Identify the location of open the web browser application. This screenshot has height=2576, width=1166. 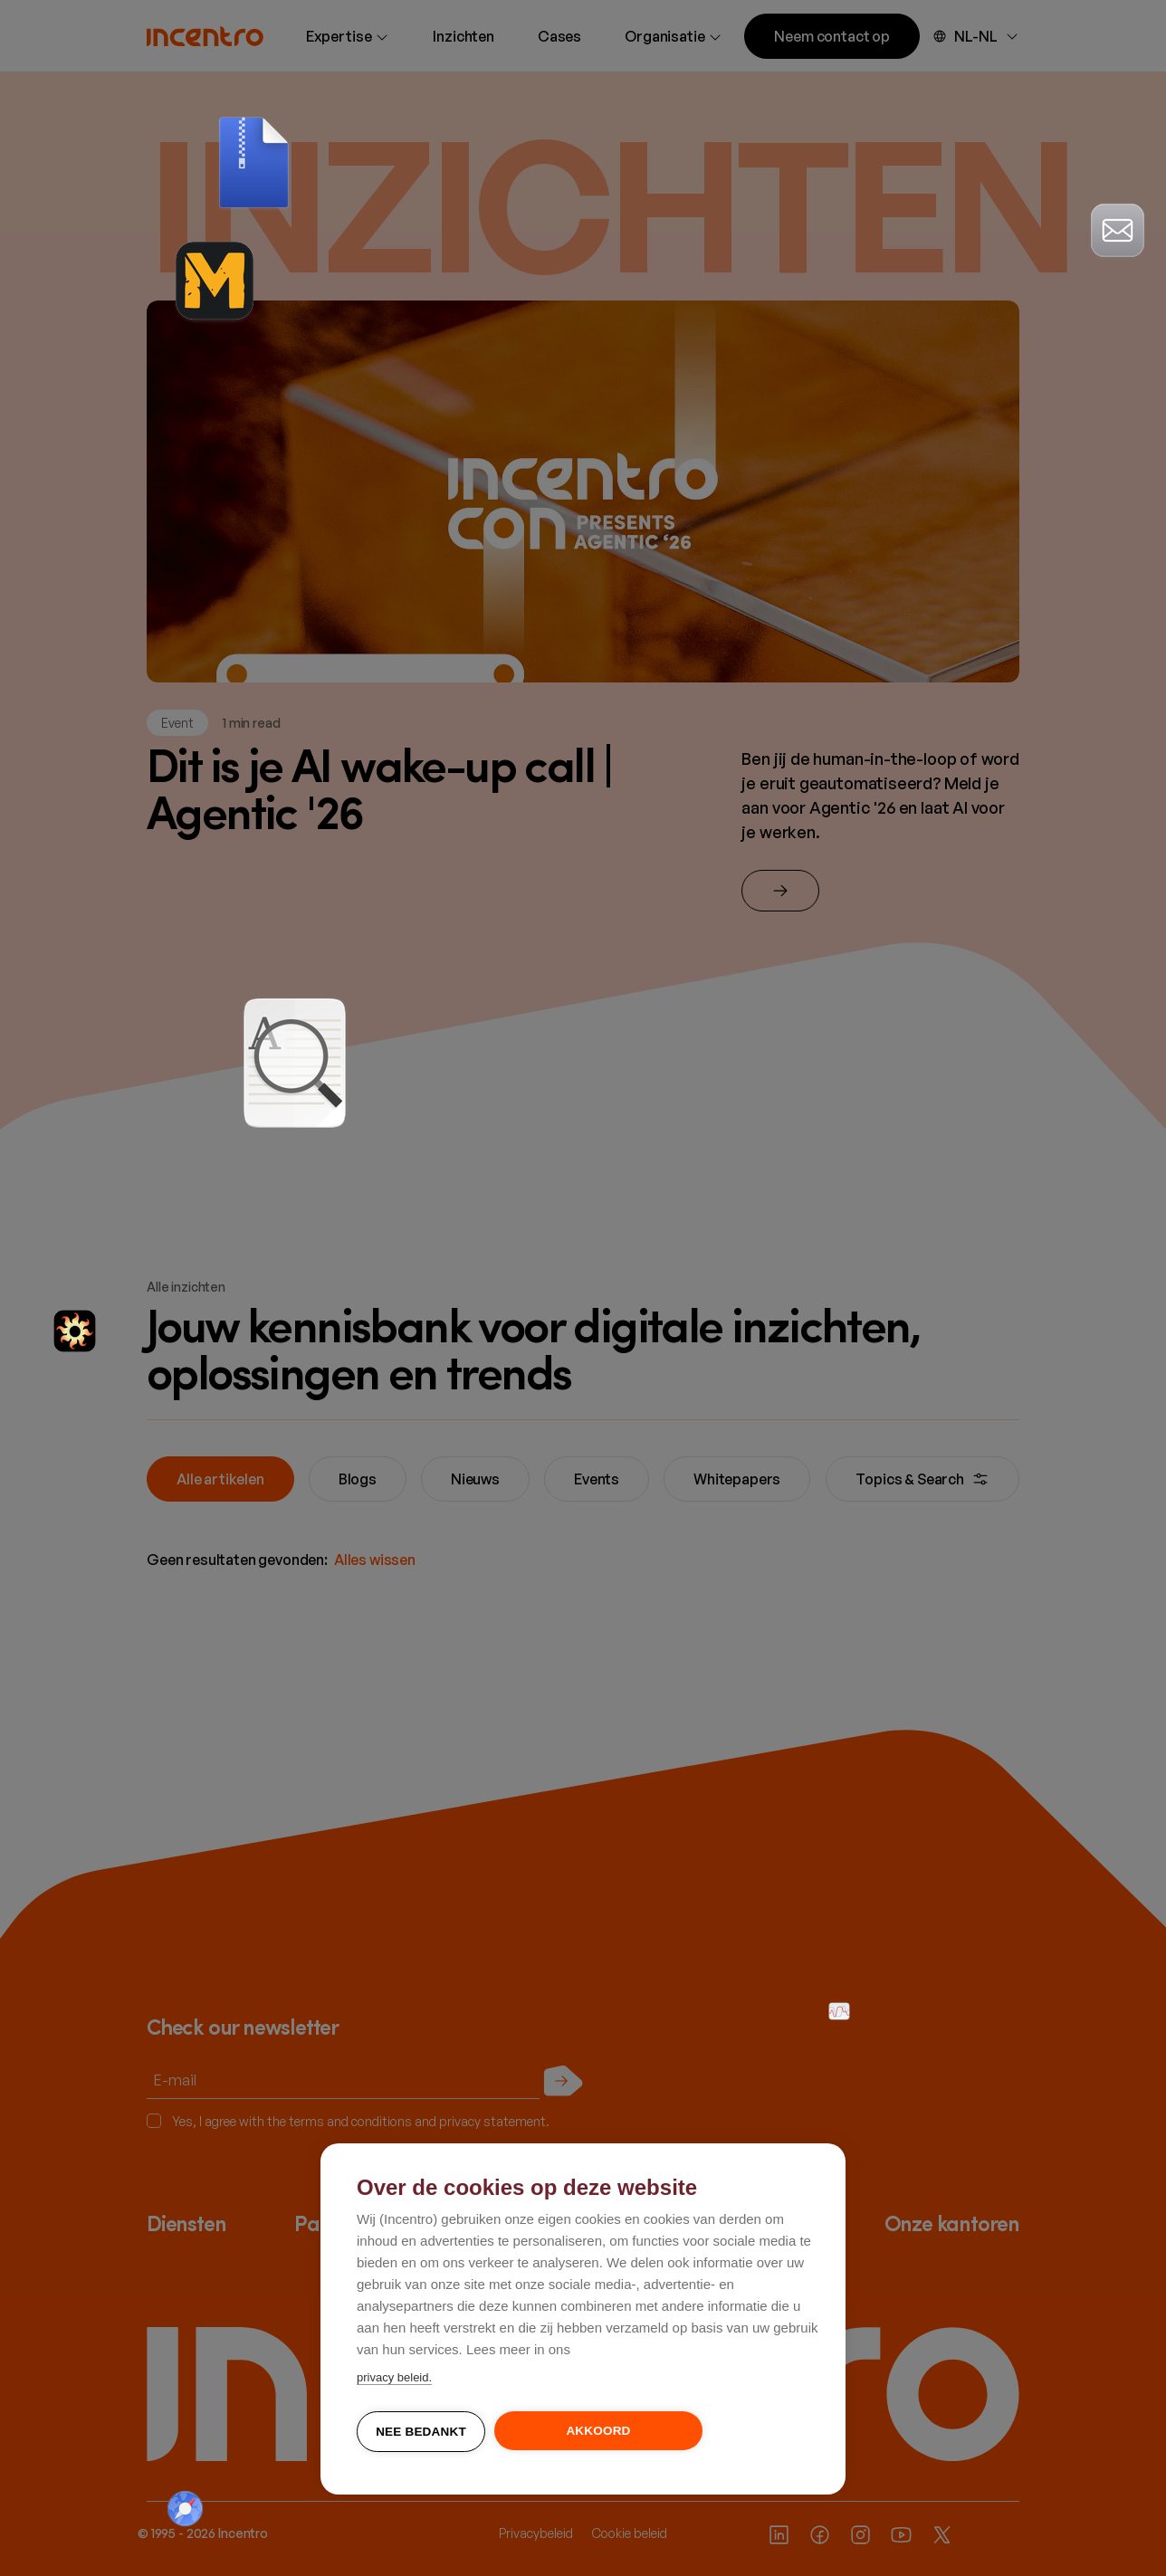
(185, 2508).